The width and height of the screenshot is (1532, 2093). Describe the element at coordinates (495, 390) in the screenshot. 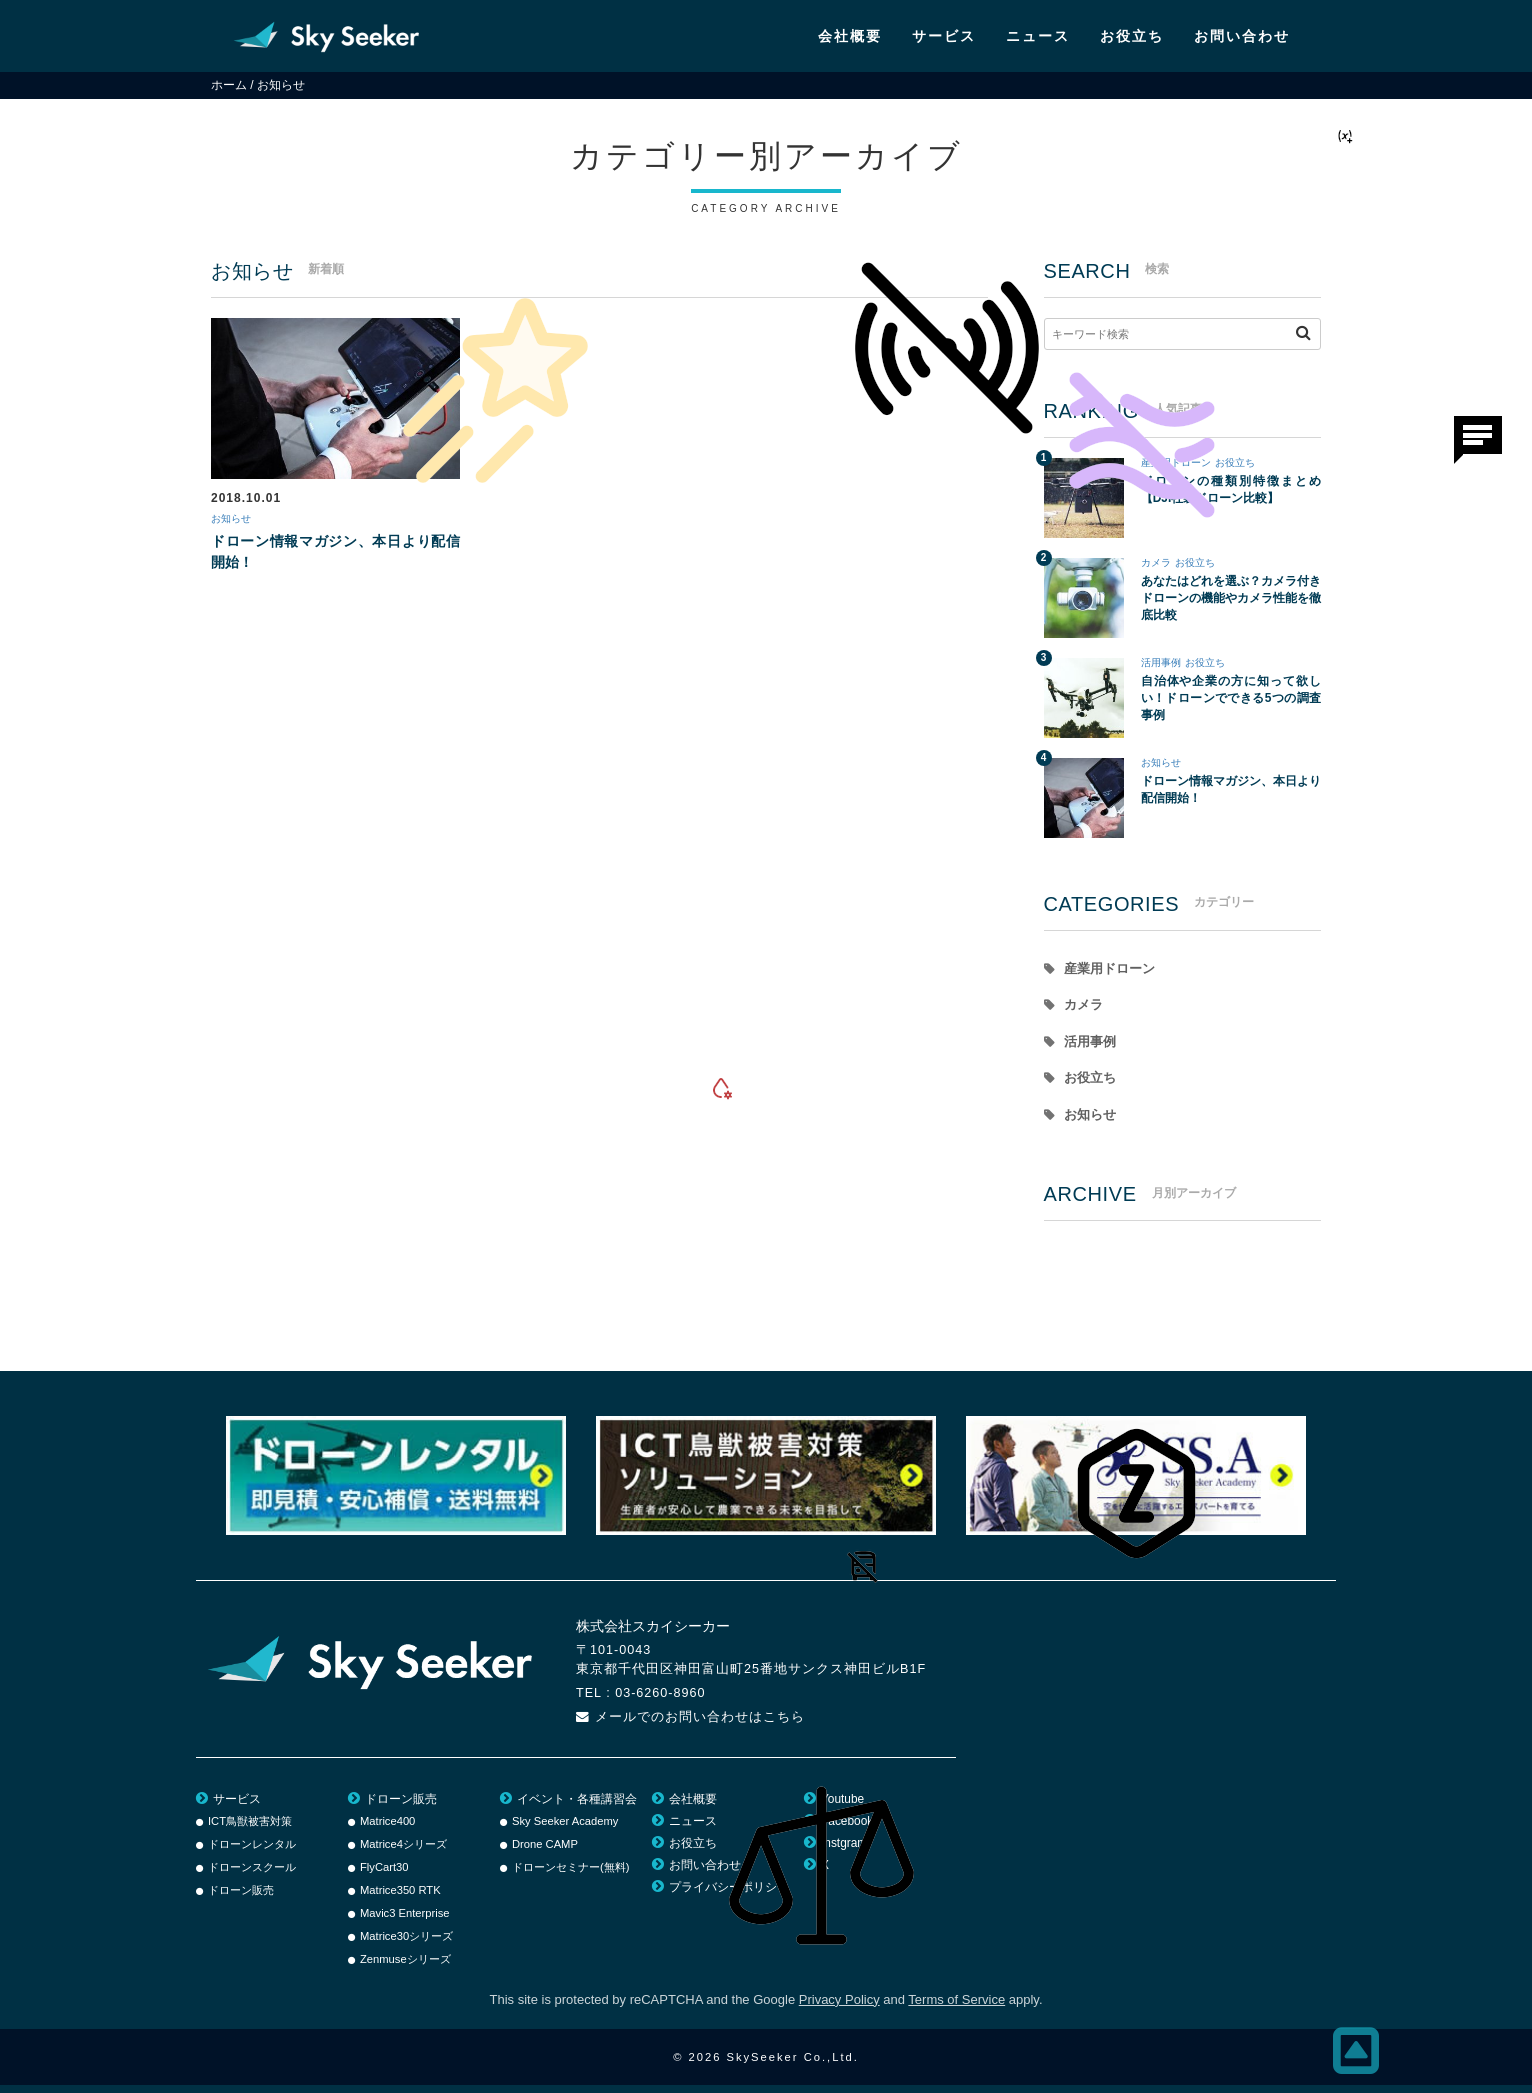

I see `mark as favorite or highlight content` at that location.